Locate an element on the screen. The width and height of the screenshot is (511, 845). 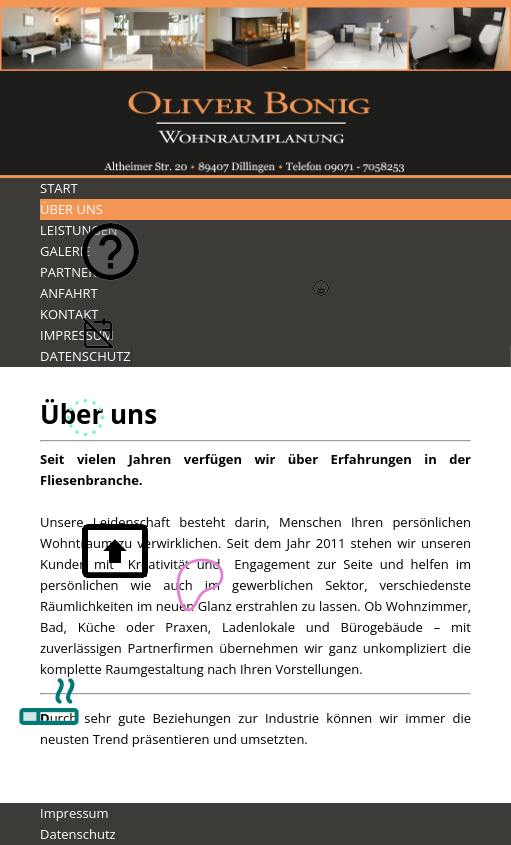
loading or processing in progress is located at coordinates (85, 417).